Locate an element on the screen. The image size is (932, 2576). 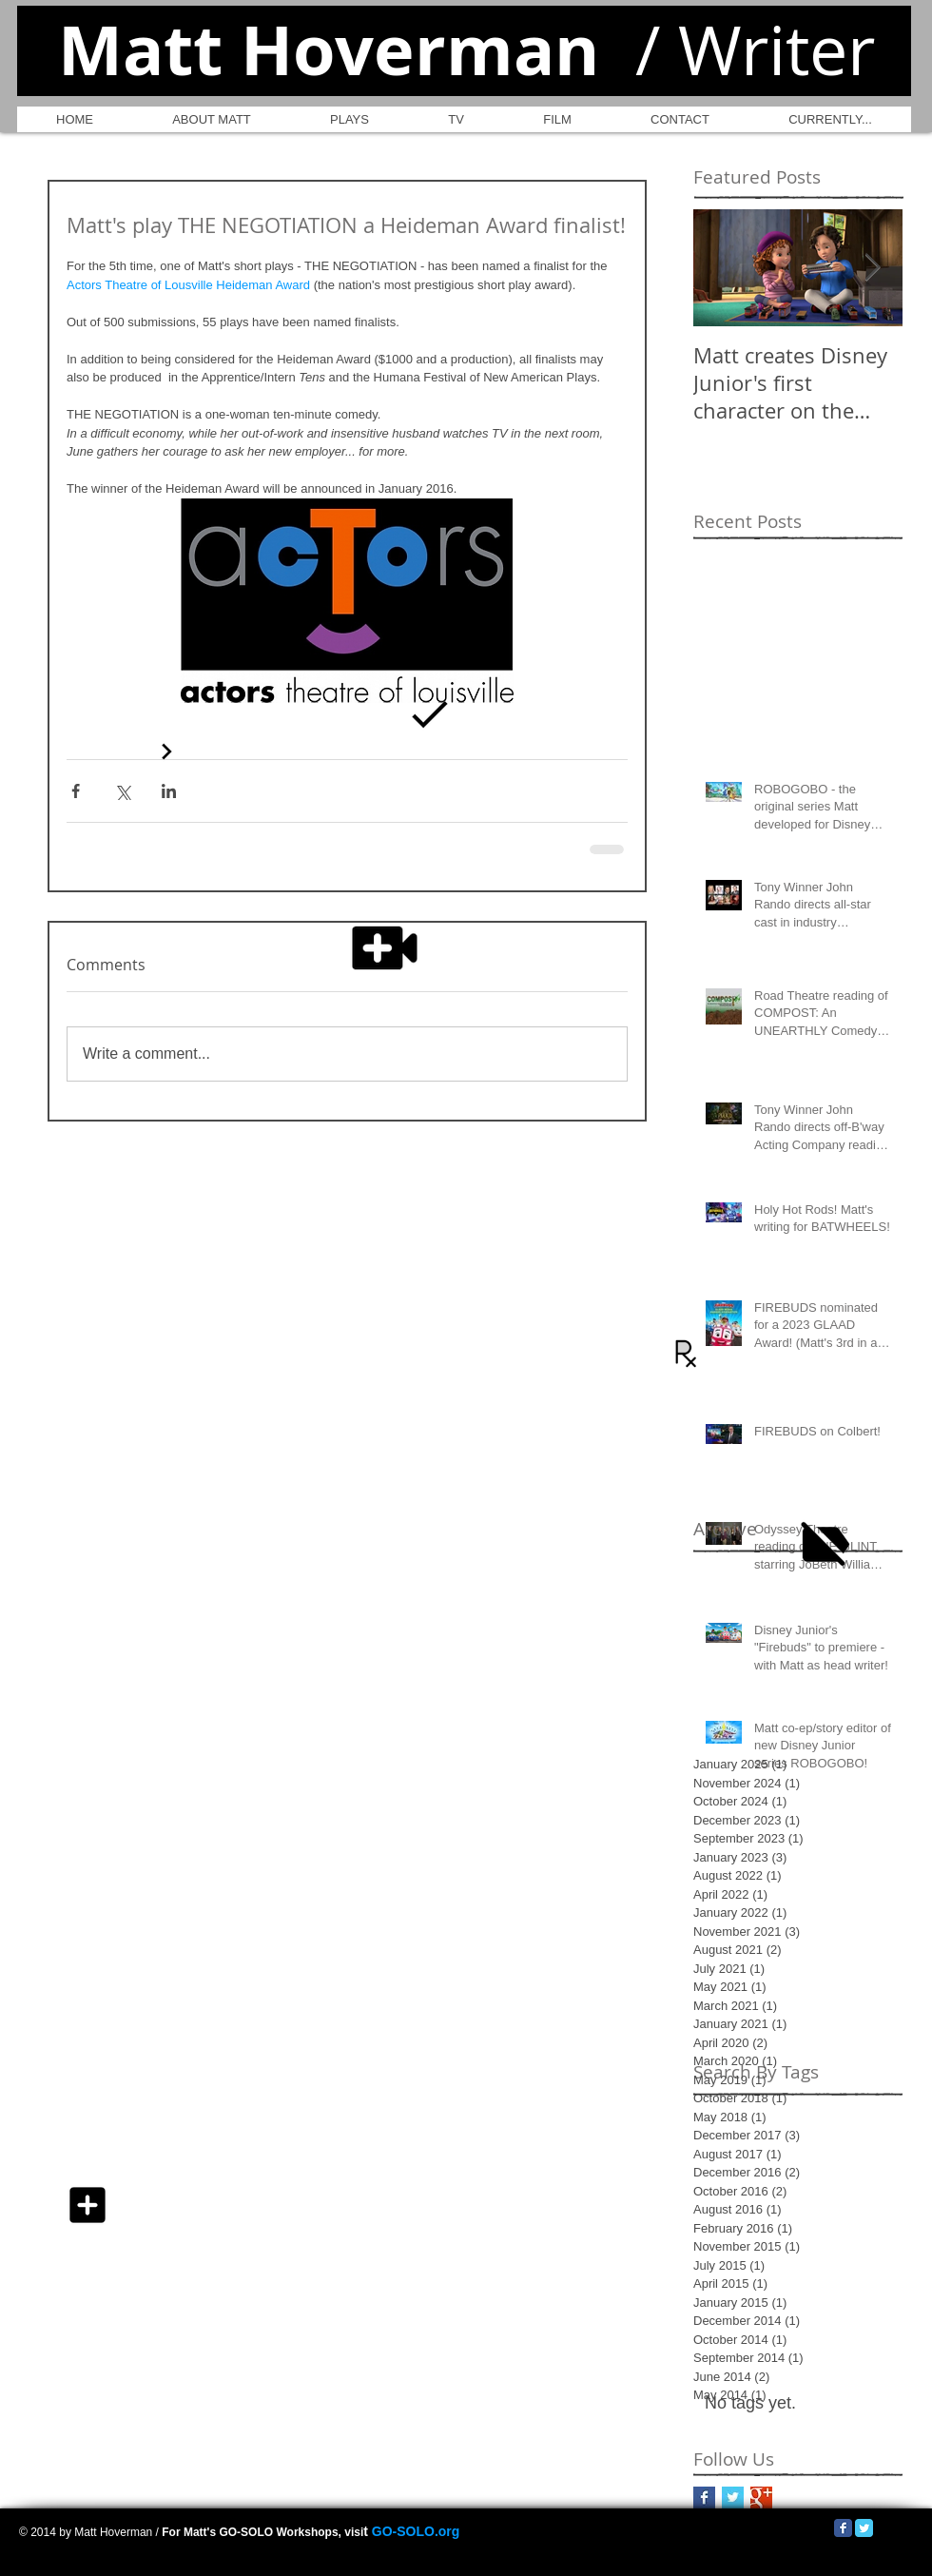
navigate to the next item or page is located at coordinates (166, 751).